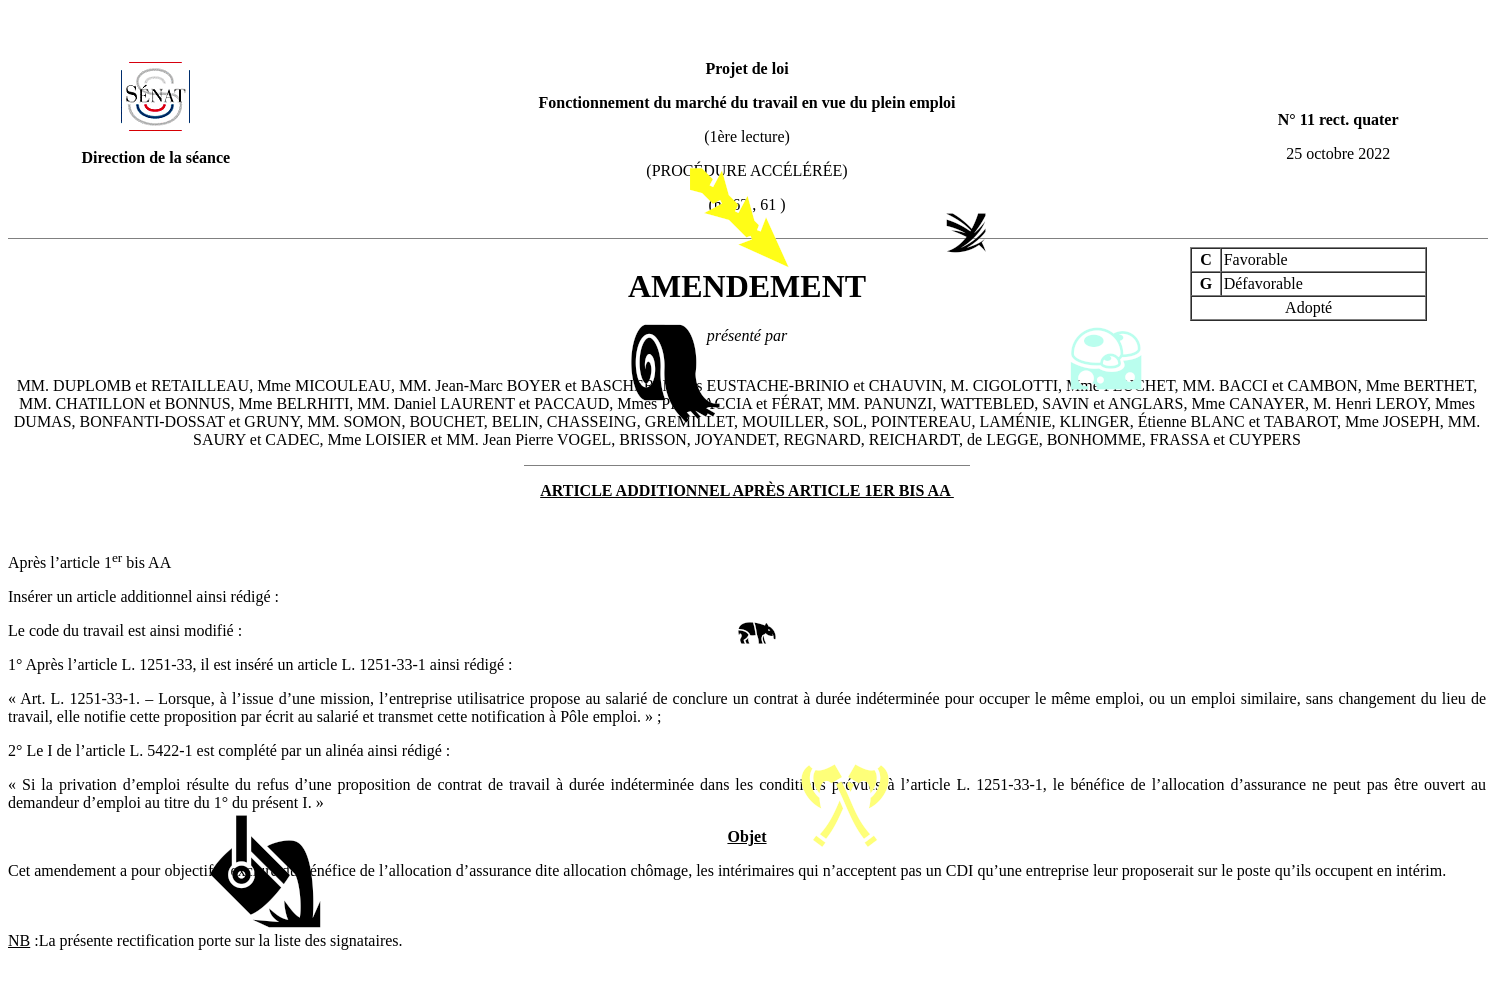 Image resolution: width=1494 pixels, height=994 pixels. Describe the element at coordinates (672, 373) in the screenshot. I see `access first aid or medical supplies` at that location.